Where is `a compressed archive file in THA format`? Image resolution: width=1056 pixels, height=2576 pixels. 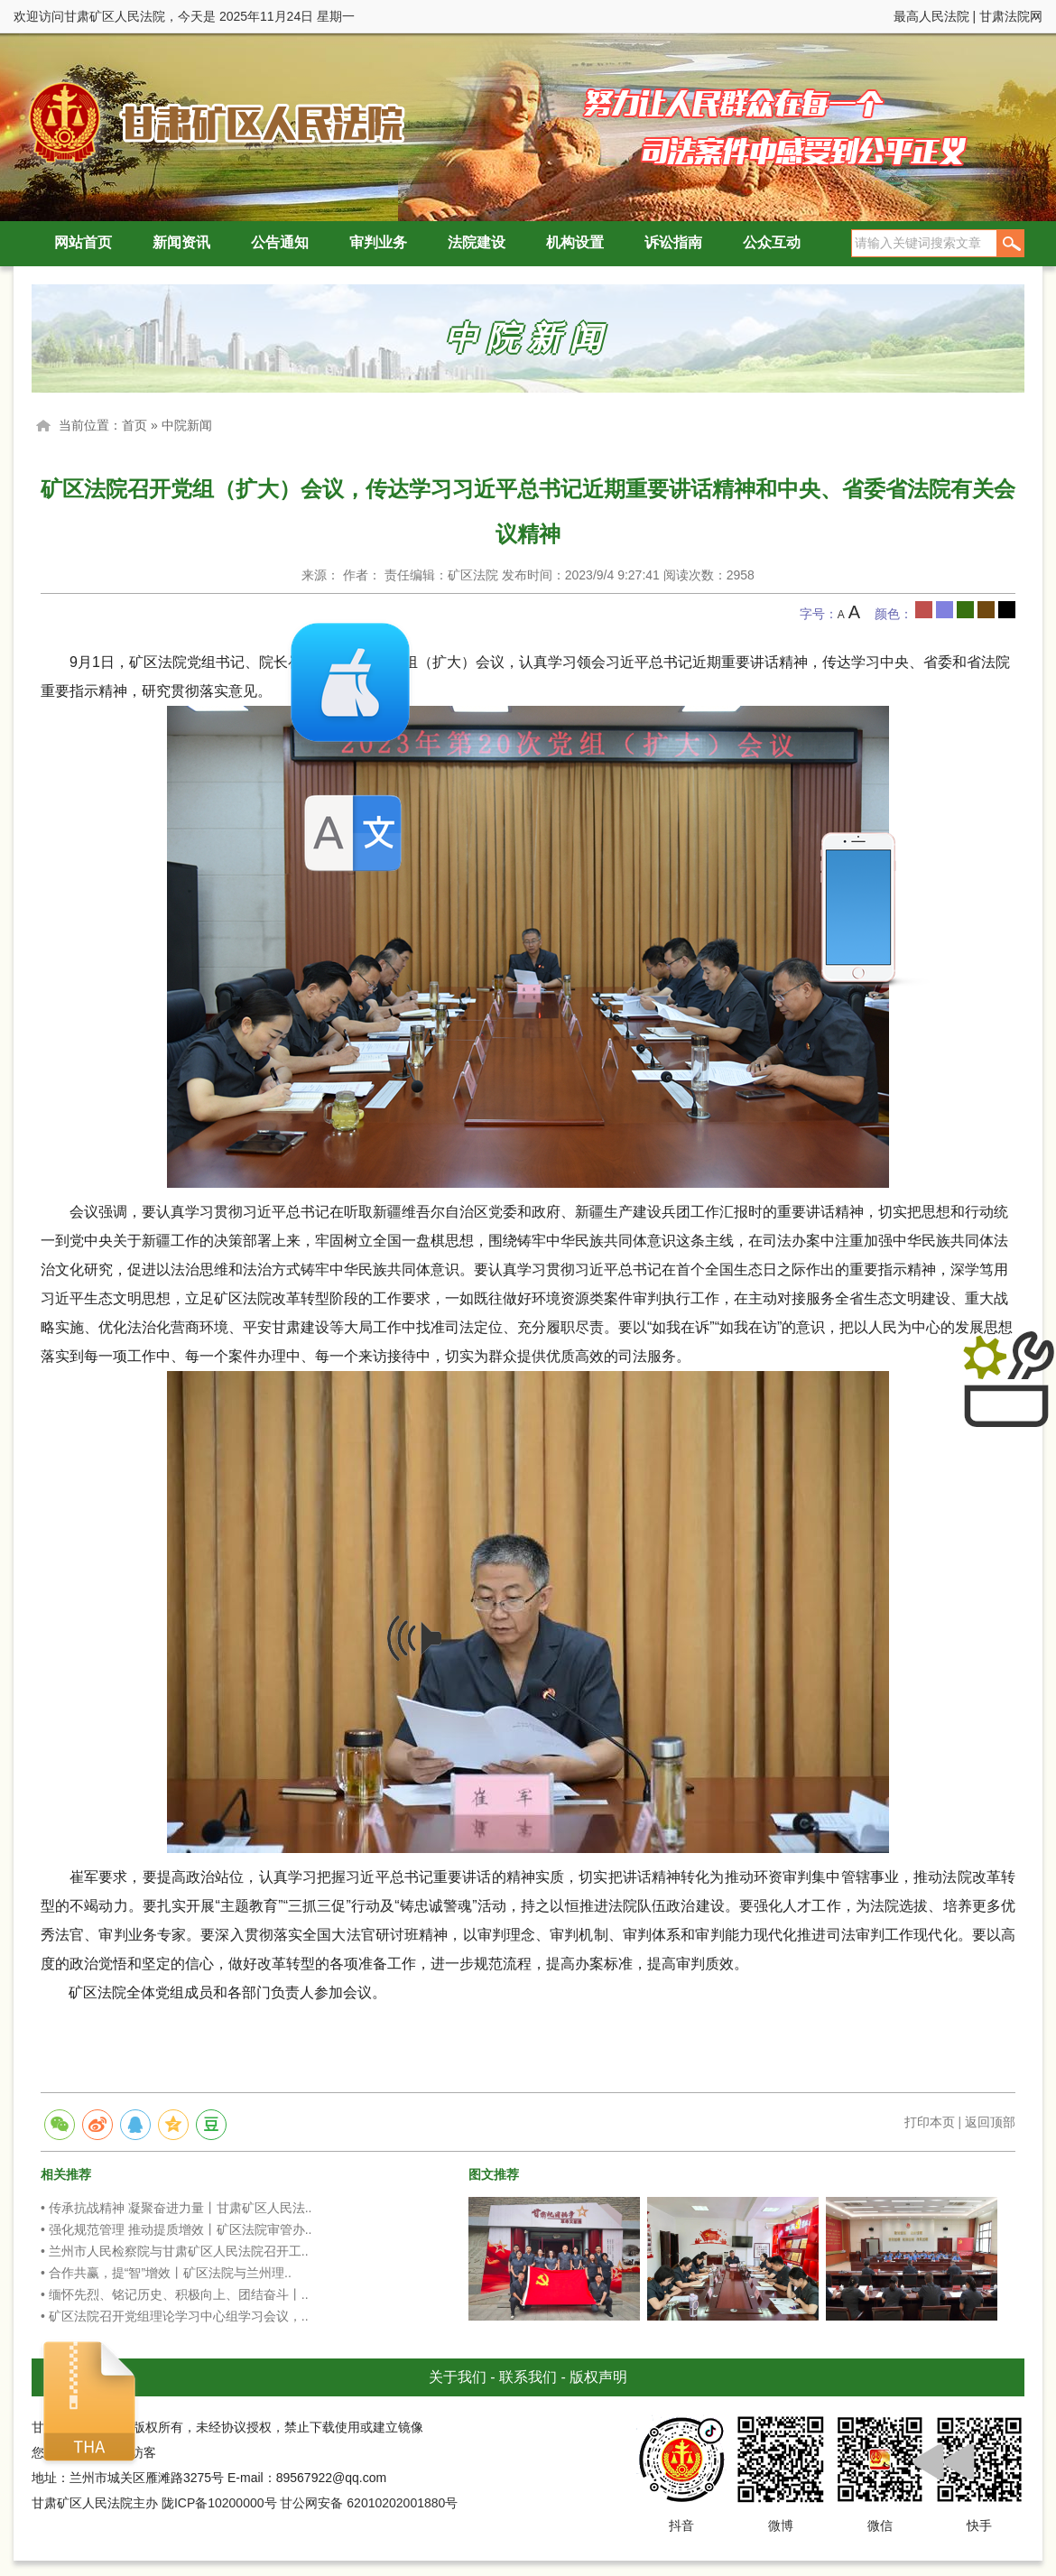 a compressed archive file in THA format is located at coordinates (89, 2404).